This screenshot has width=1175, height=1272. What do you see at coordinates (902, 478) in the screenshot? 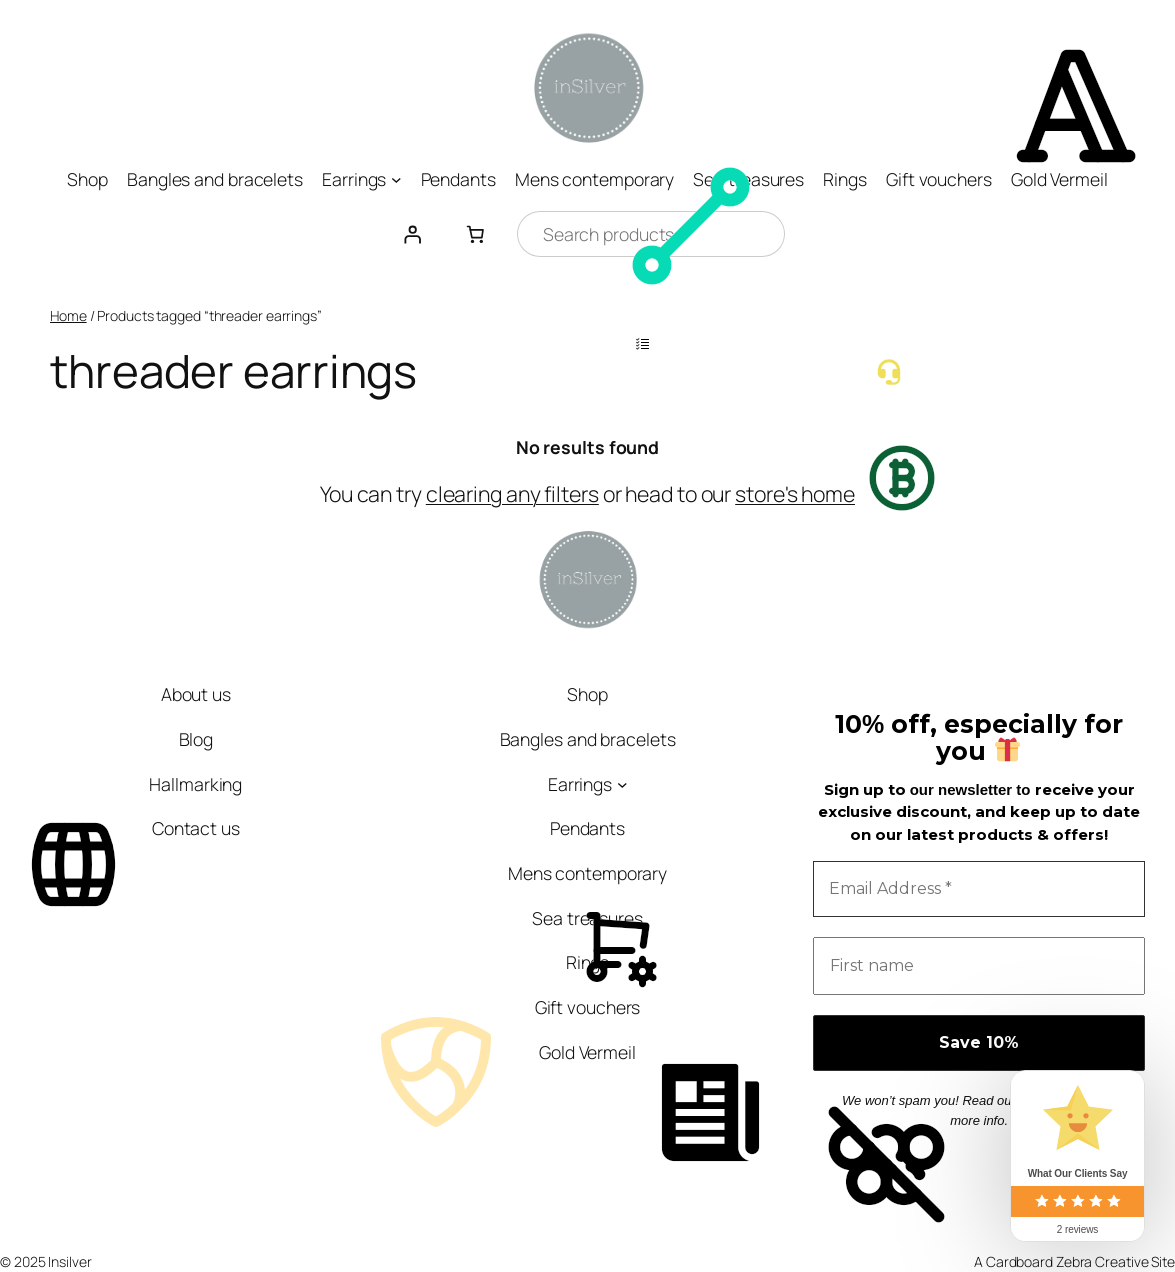
I see `view bitcoin balance or wallet` at bounding box center [902, 478].